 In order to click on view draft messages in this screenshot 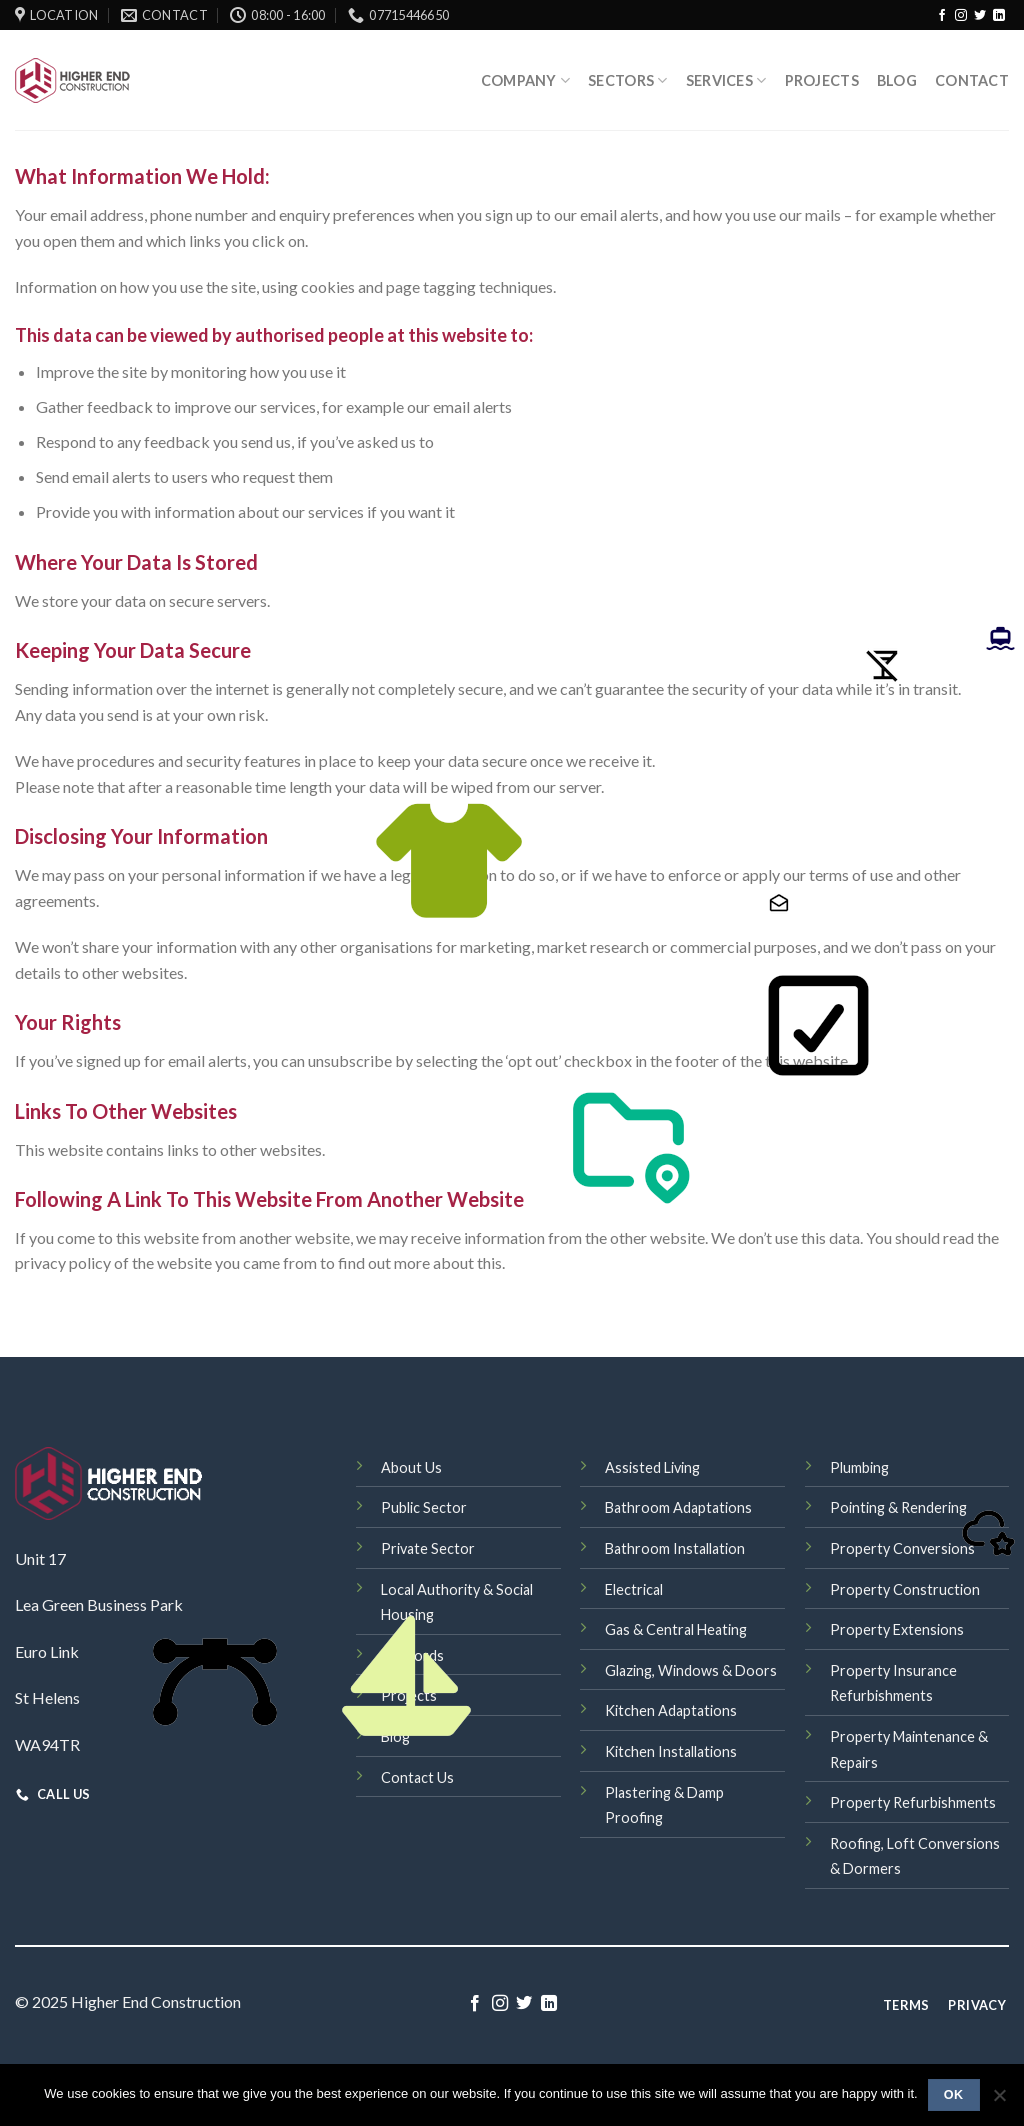, I will do `click(779, 904)`.